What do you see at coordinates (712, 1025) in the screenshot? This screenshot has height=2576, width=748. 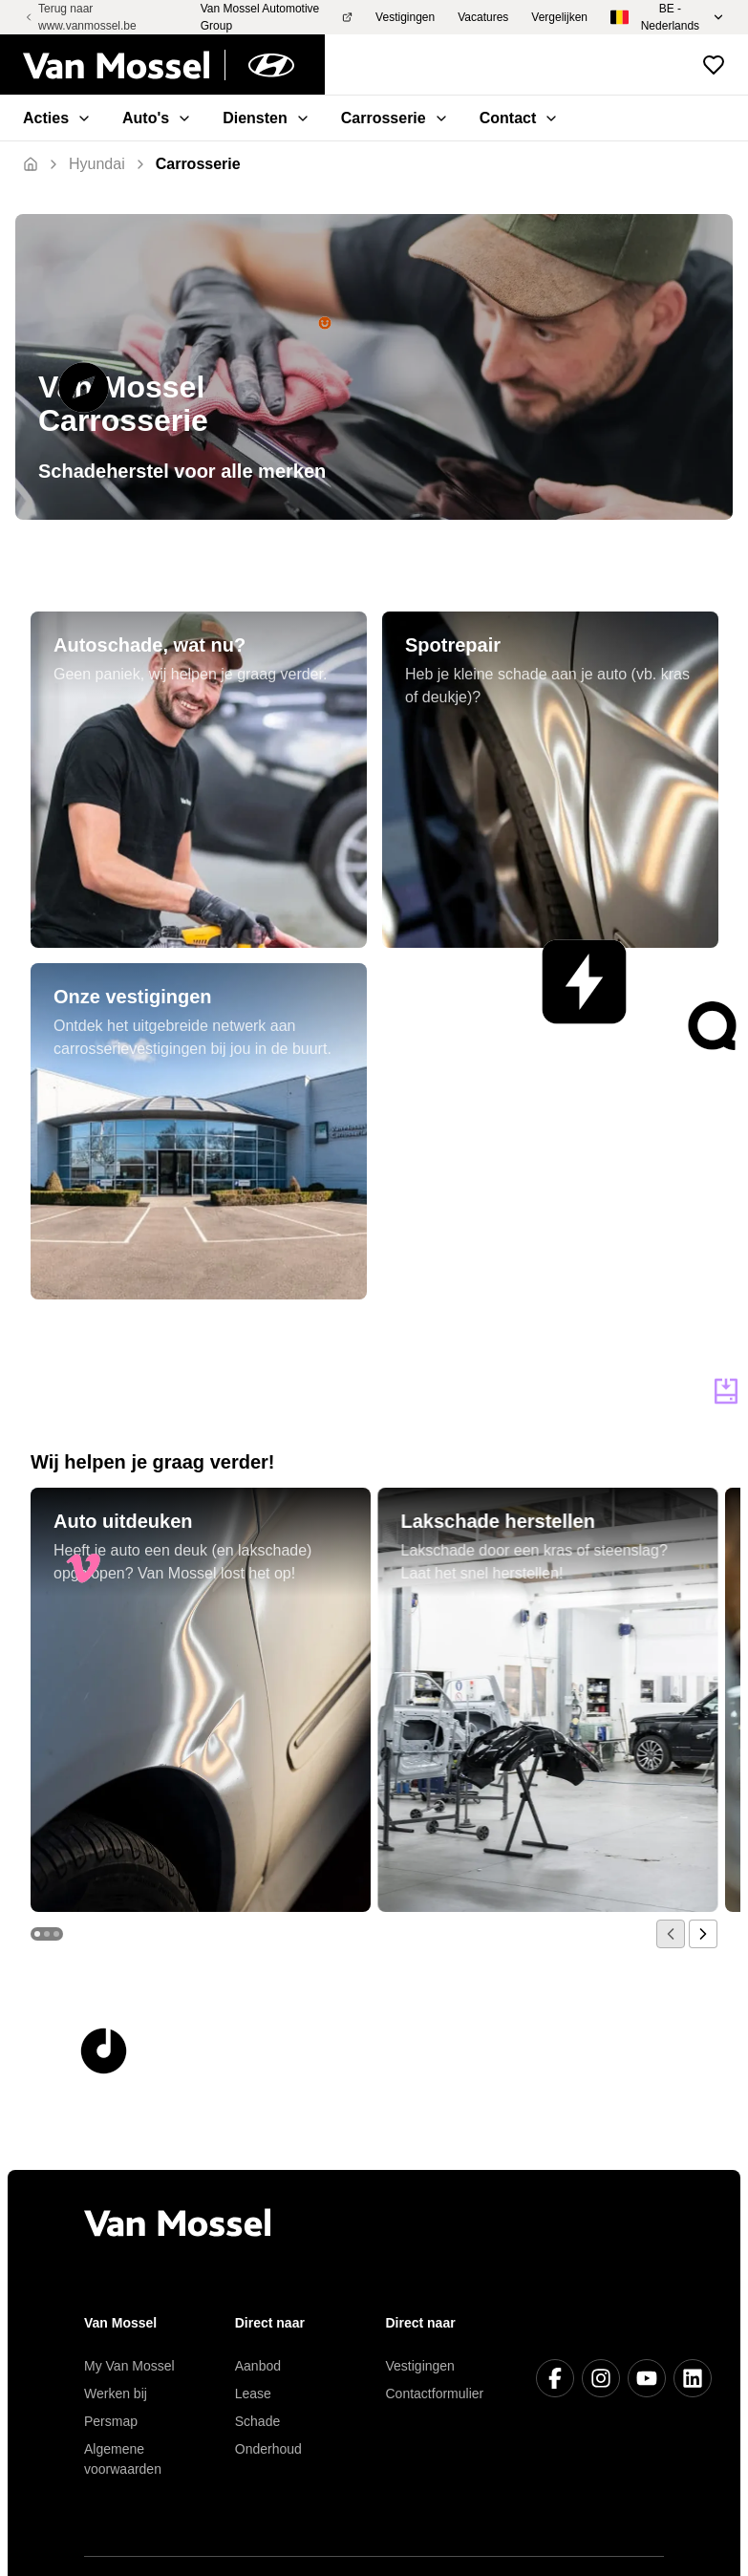 I see `open the Quizlet app` at bounding box center [712, 1025].